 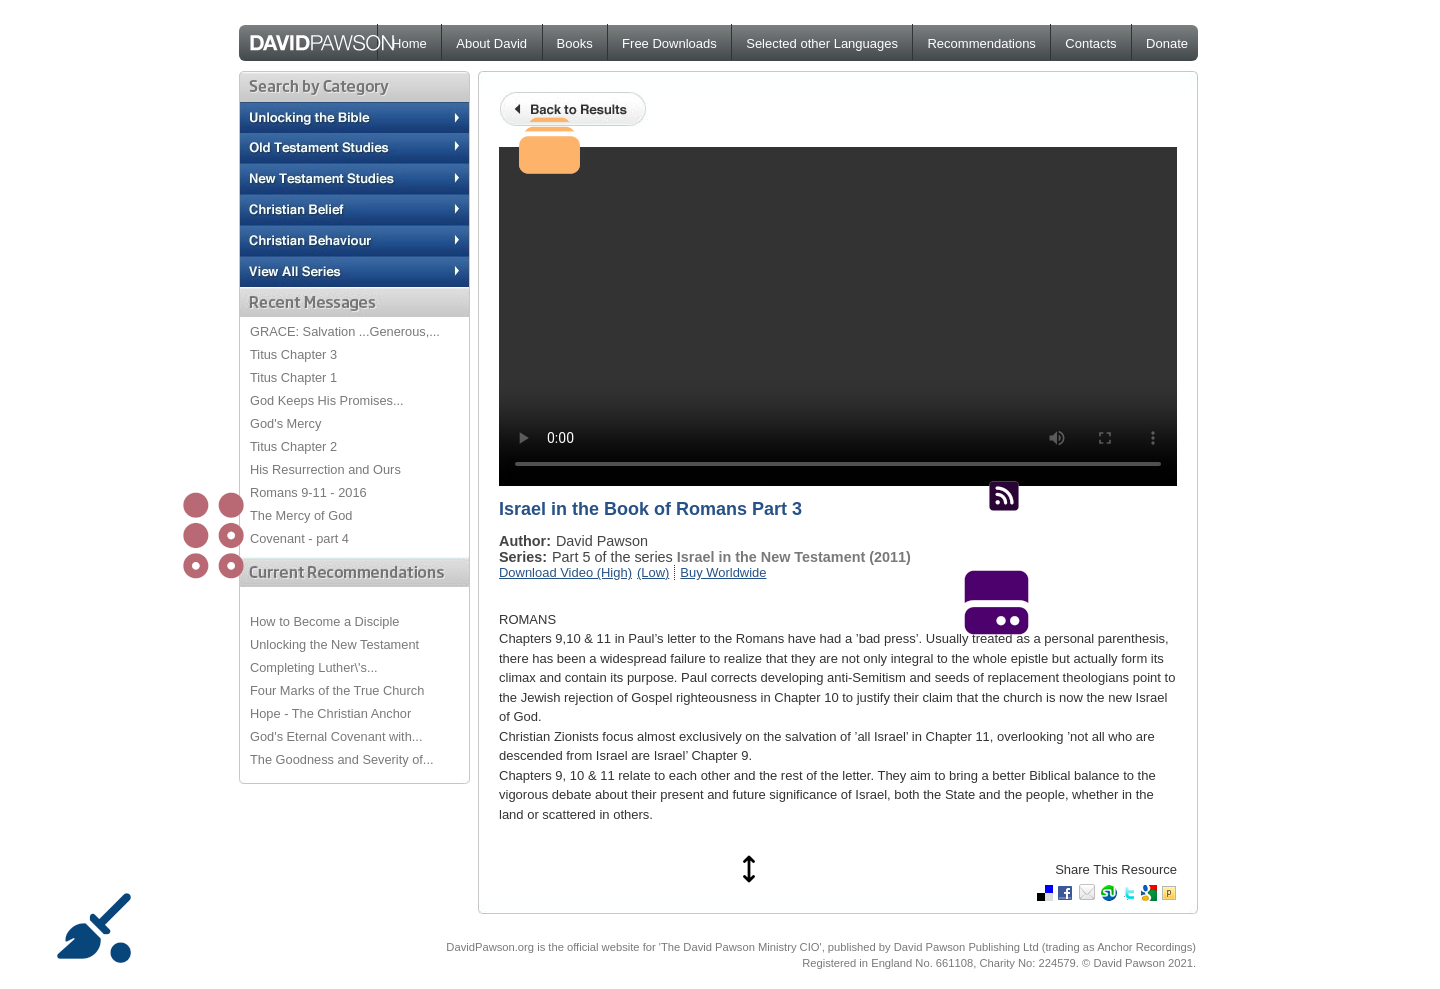 What do you see at coordinates (213, 535) in the screenshot?
I see `enable braille accessibility features` at bounding box center [213, 535].